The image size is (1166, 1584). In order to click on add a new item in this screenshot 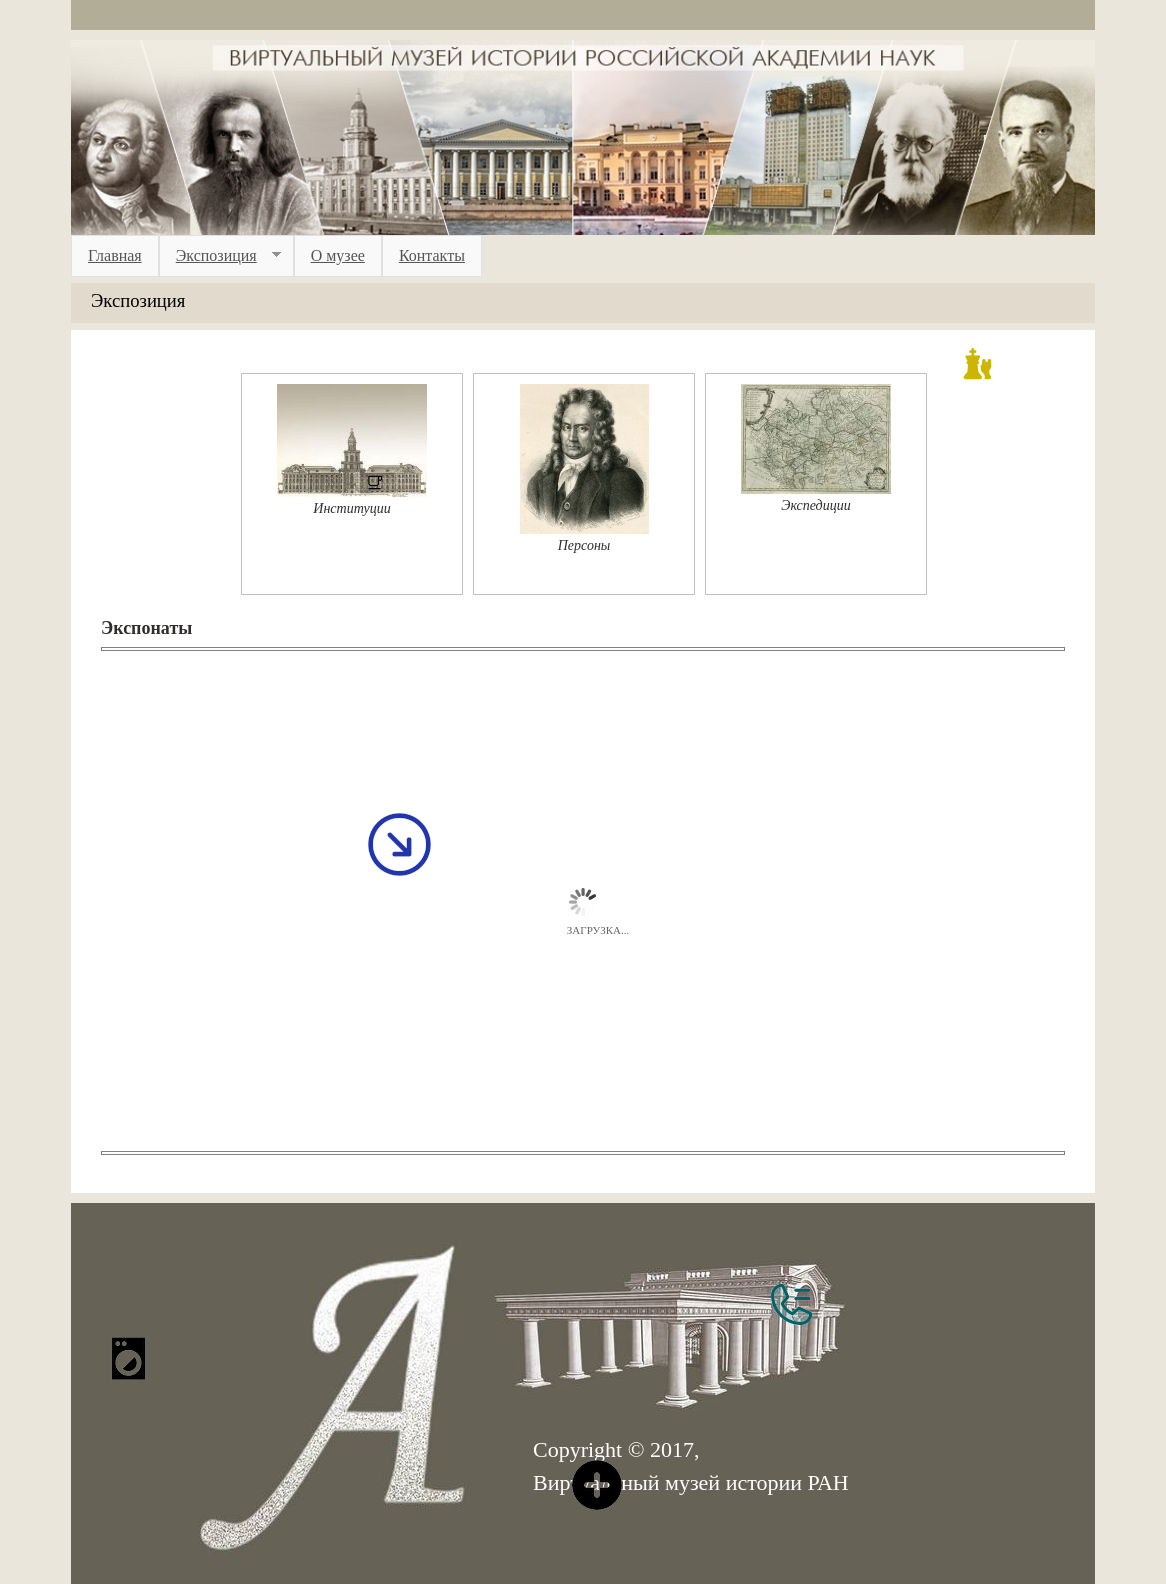, I will do `click(597, 1485)`.